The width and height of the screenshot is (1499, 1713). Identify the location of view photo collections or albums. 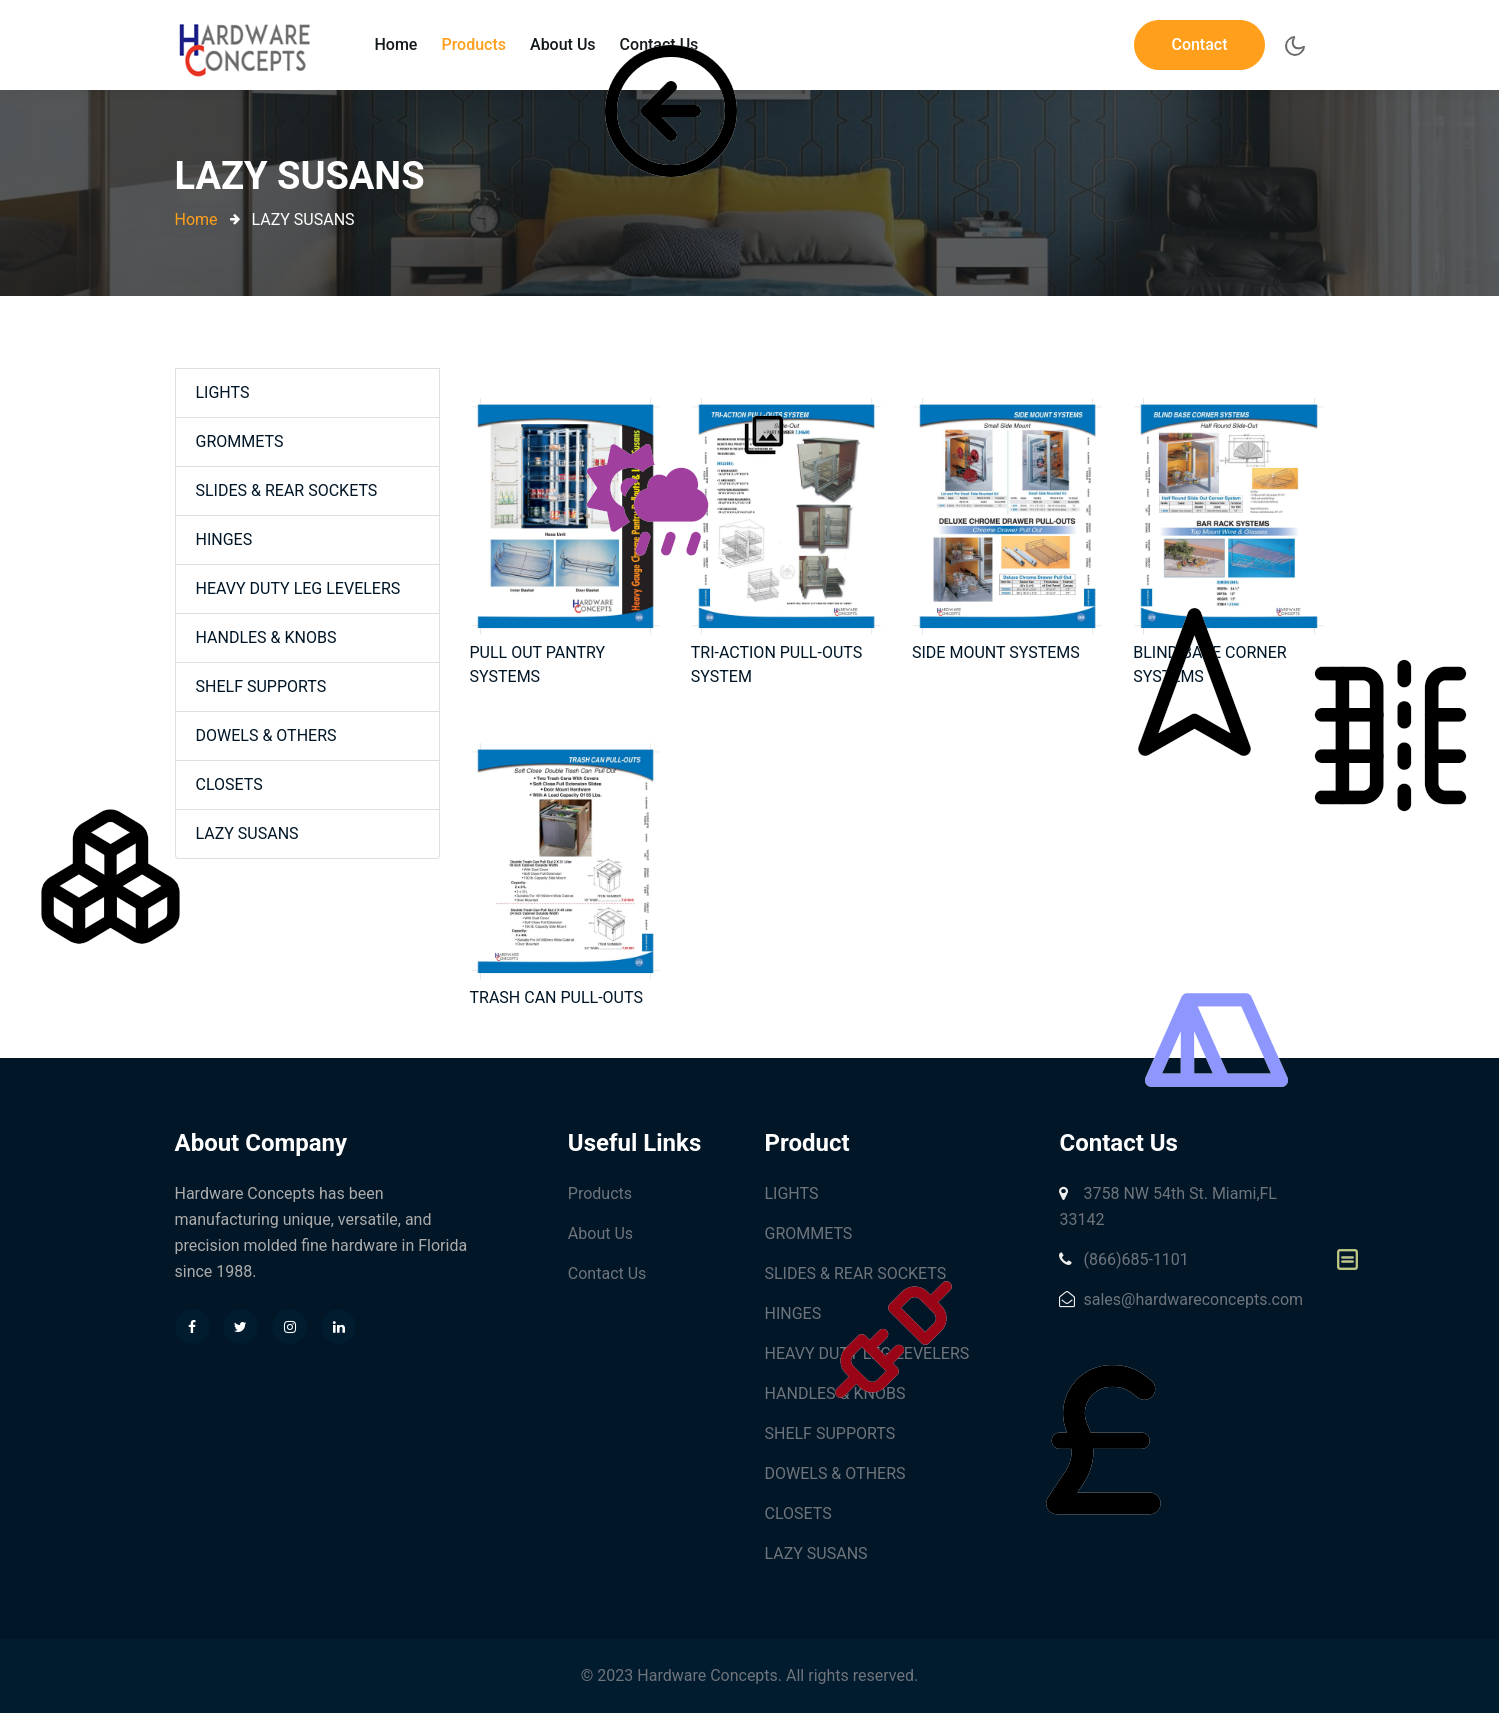
(764, 435).